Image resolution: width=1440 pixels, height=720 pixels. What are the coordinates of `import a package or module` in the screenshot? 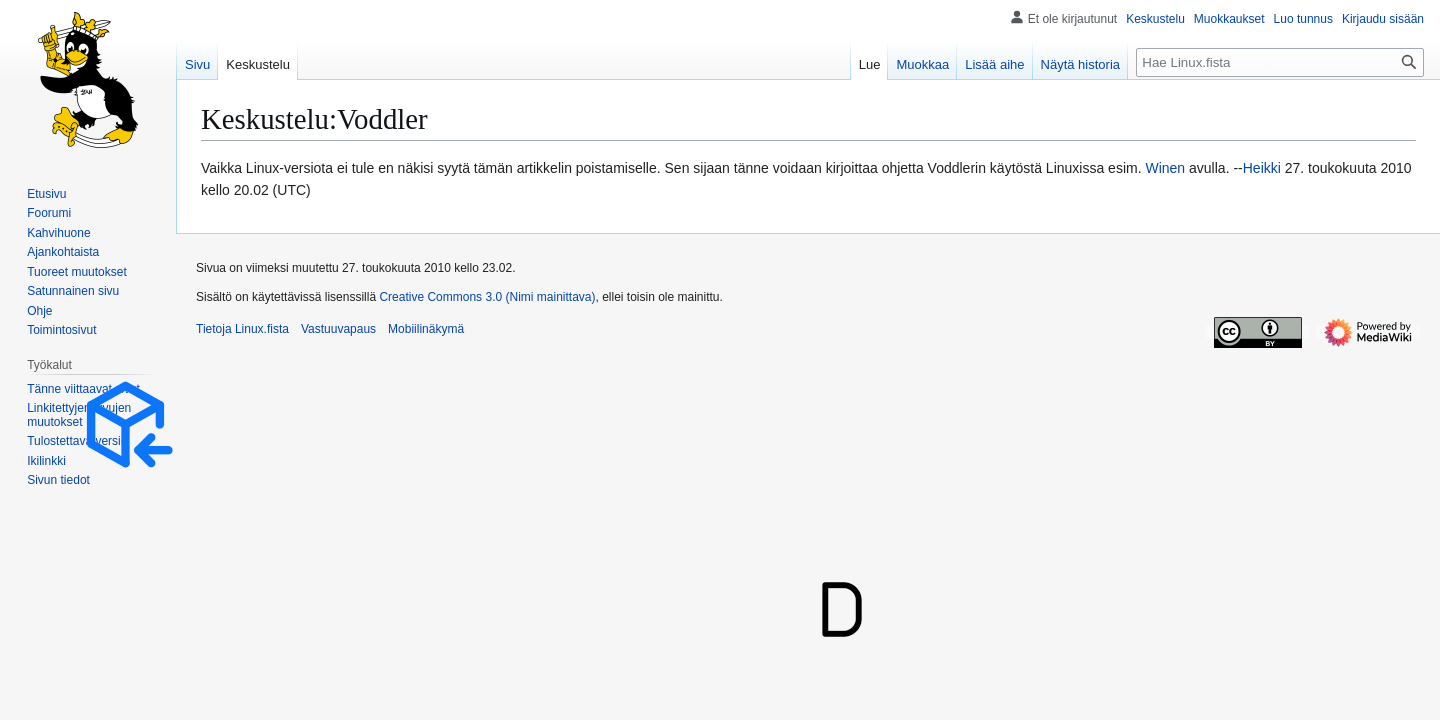 It's located at (125, 424).